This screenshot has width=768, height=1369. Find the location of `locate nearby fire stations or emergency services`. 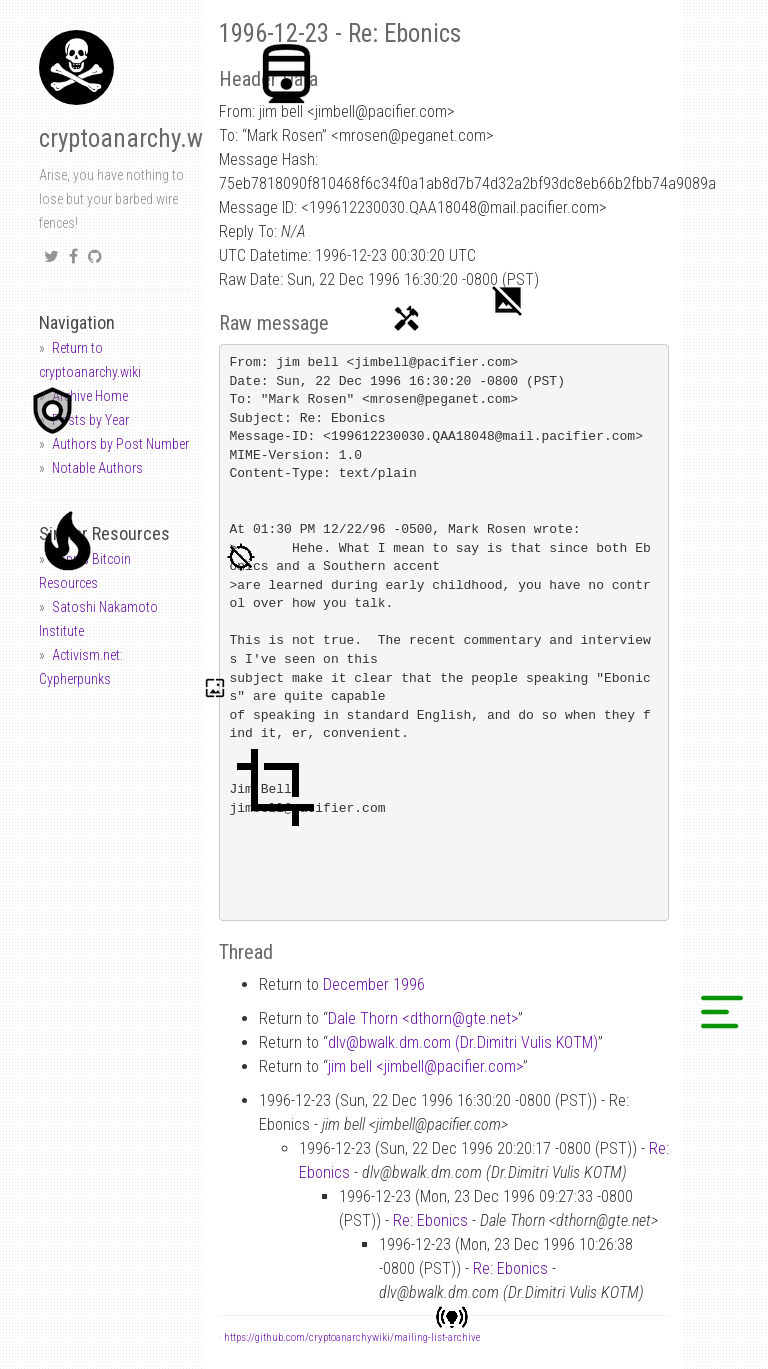

locate nearby fire stations or emergency services is located at coordinates (67, 541).